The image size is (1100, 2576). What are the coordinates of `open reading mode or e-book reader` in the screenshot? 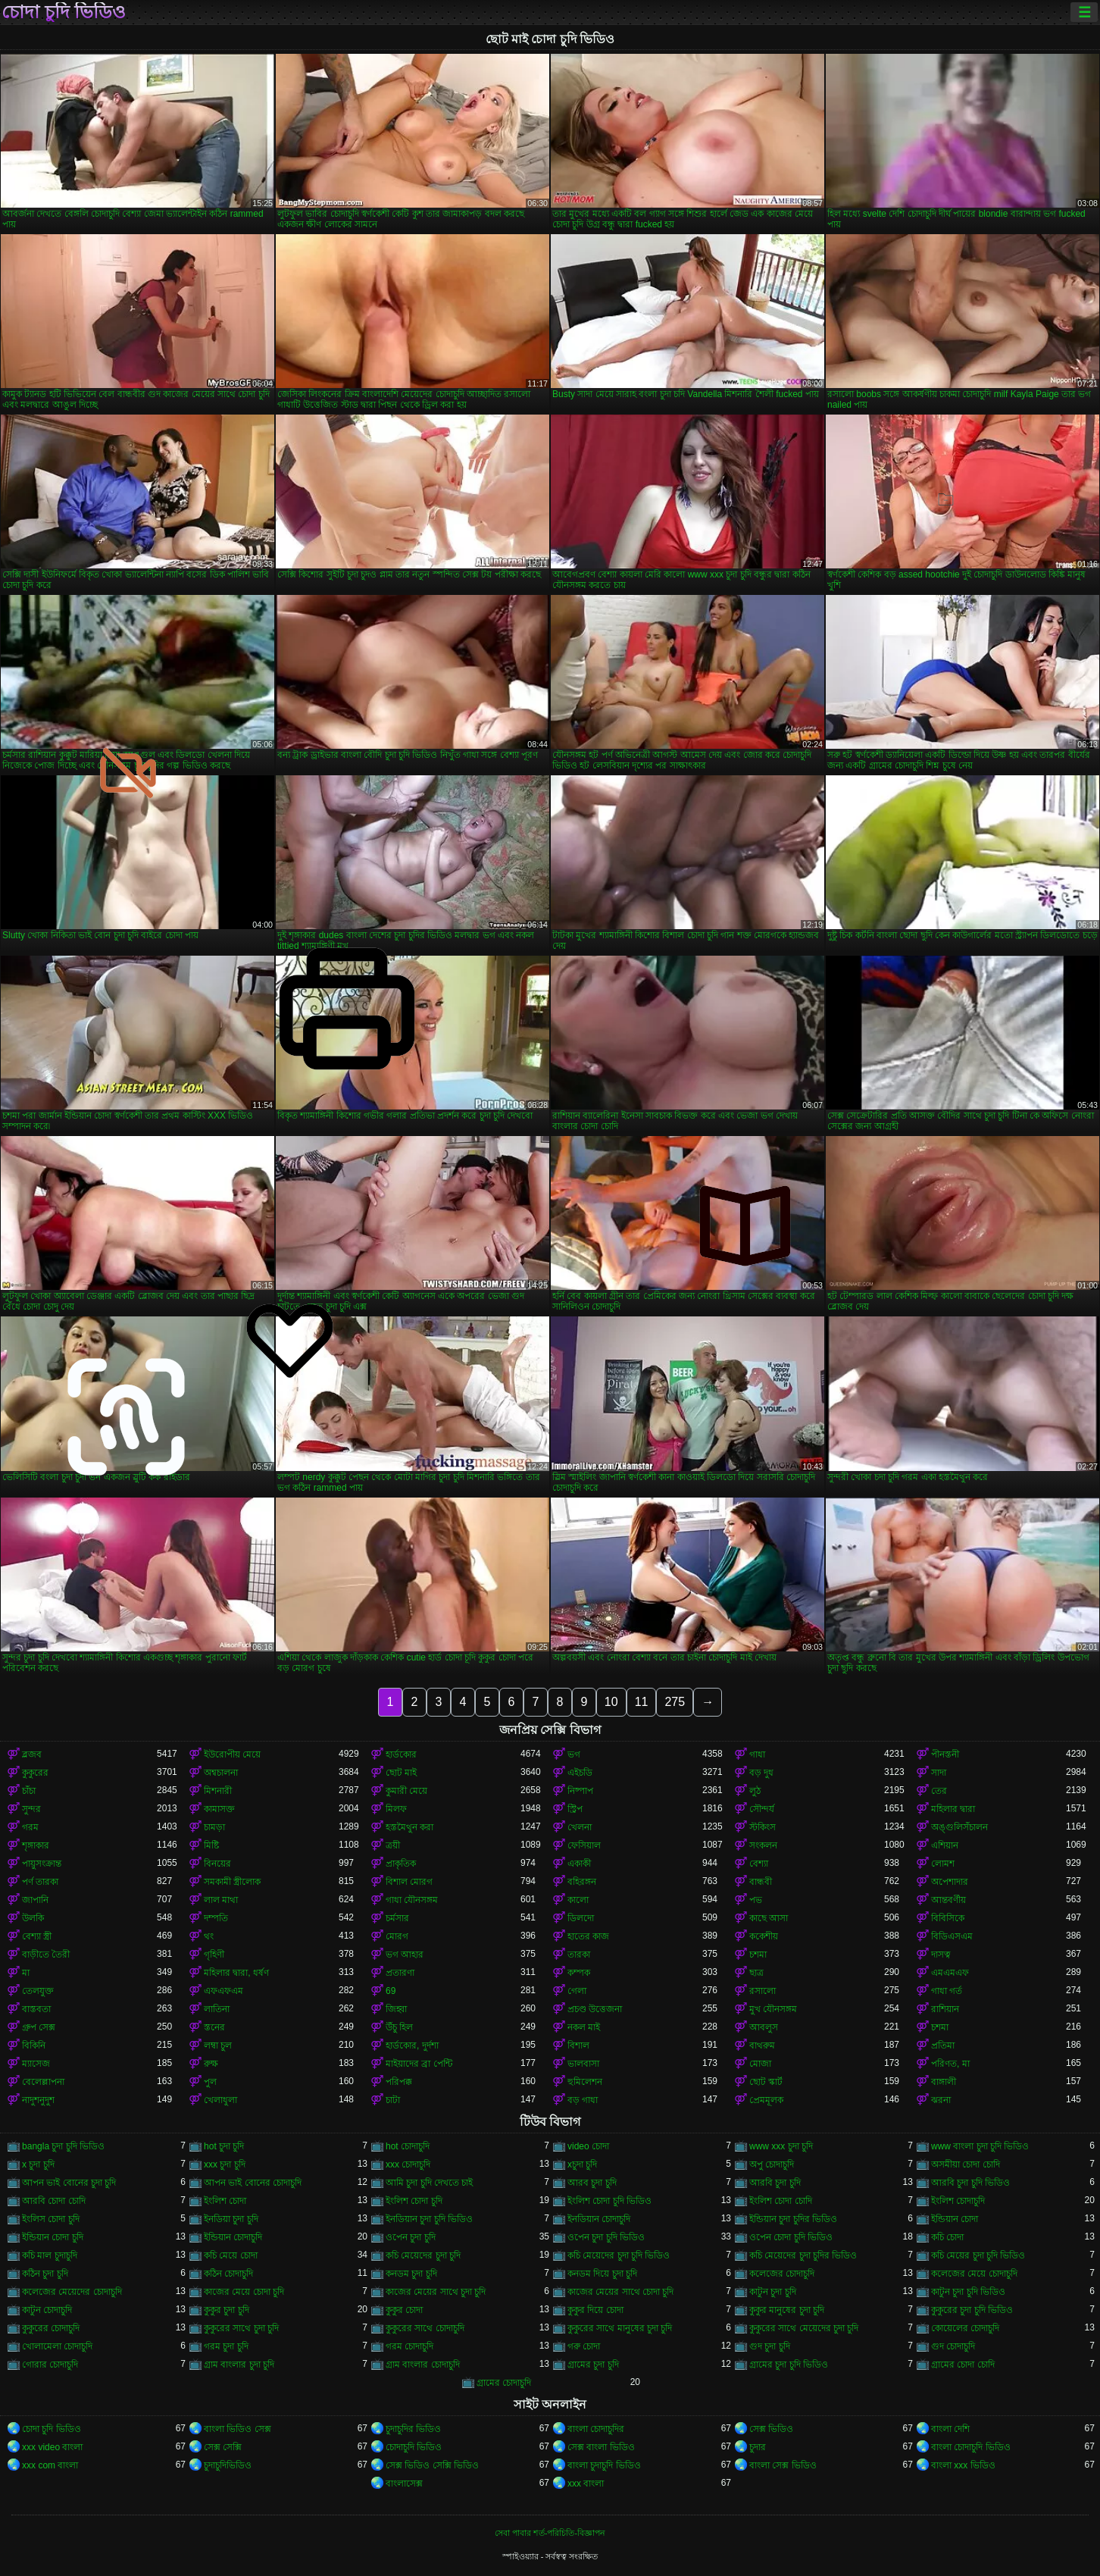 It's located at (745, 1225).